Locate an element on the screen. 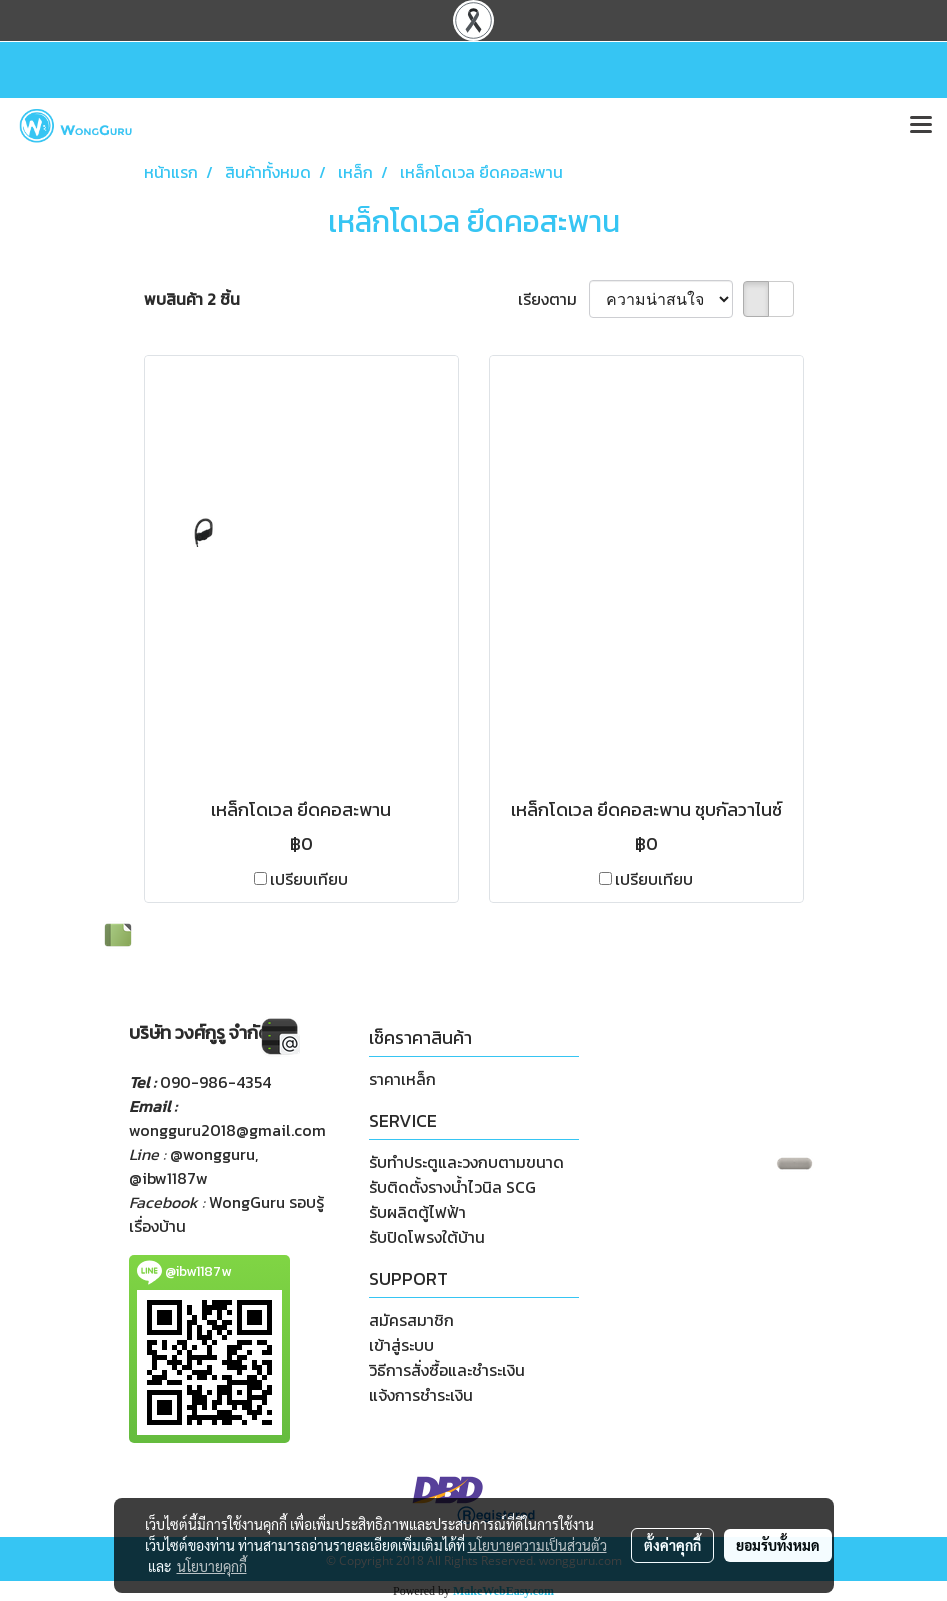  beats powerbeats wireless earphone device is located at coordinates (204, 532).